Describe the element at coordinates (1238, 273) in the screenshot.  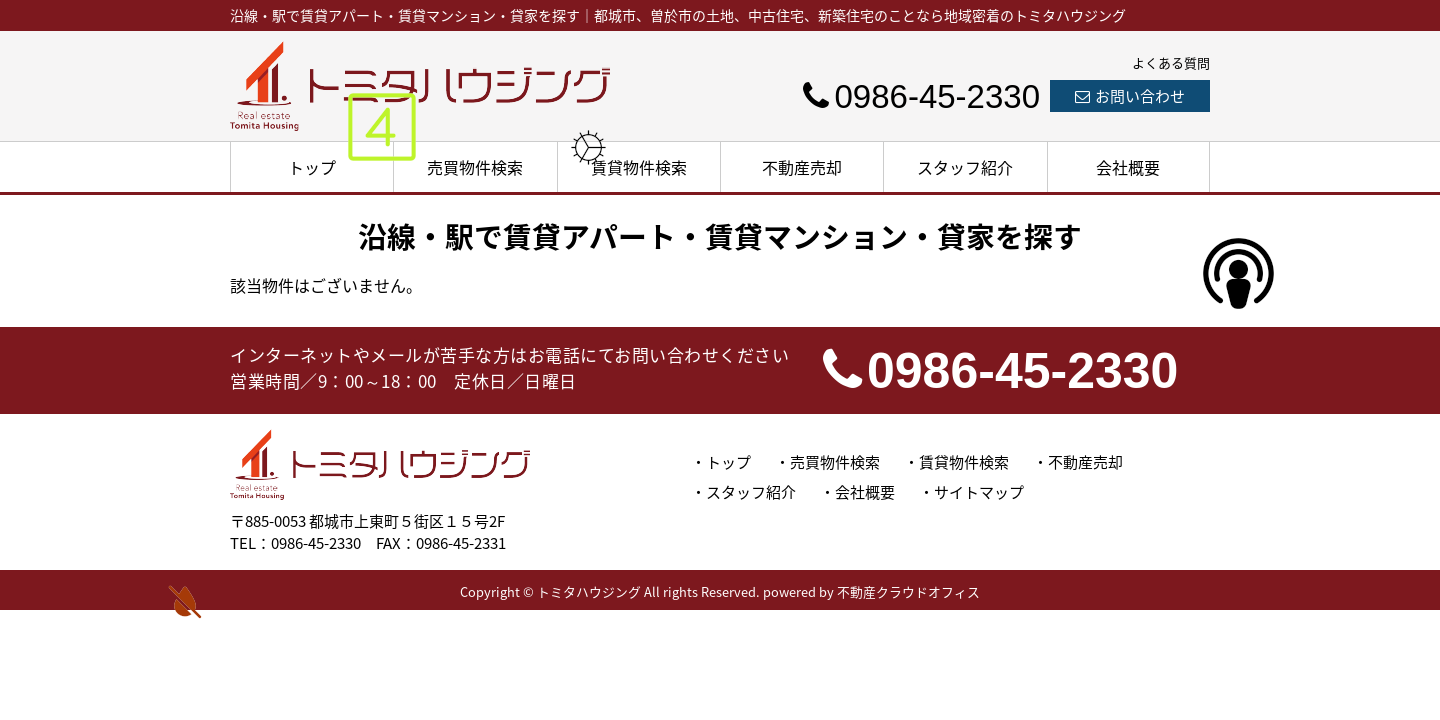
I see `open apple podcasts` at that location.